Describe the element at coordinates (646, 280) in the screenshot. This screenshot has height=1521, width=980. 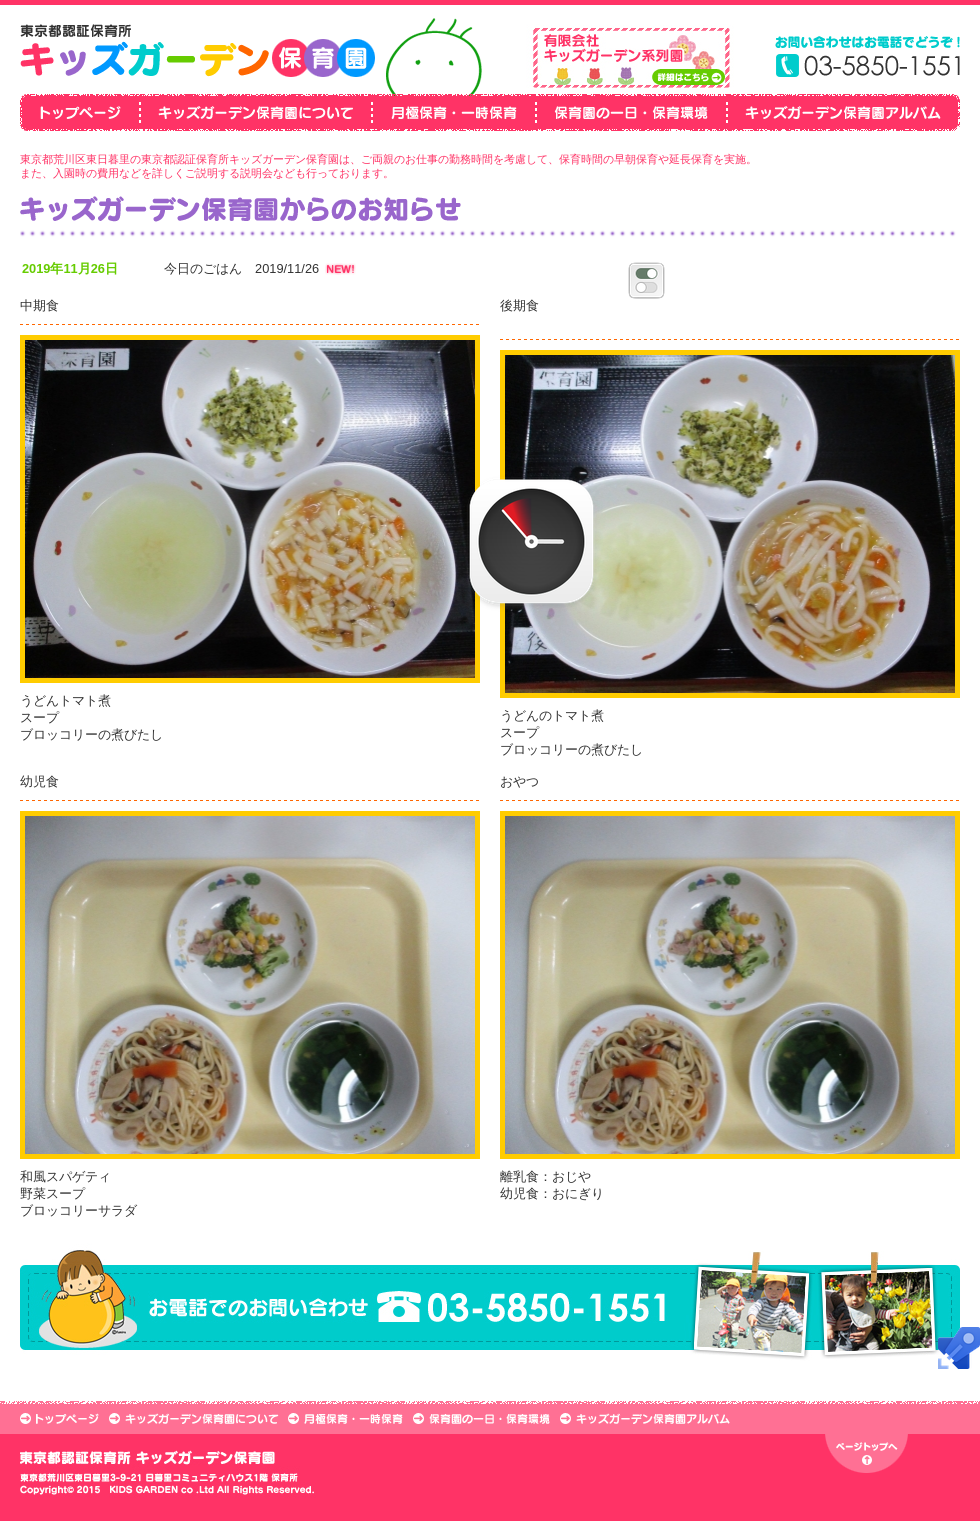
I see `open gnome tweaks to customize system settings` at that location.